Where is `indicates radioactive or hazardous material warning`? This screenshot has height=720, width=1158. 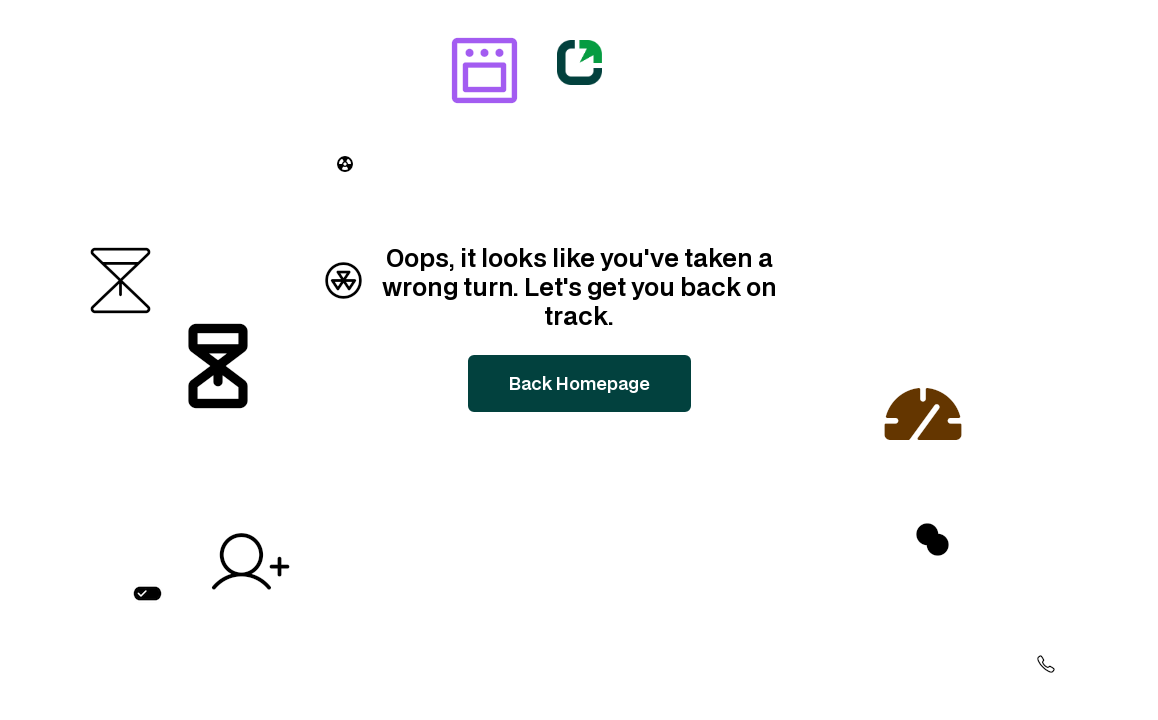 indicates radioactive or hazardous material warning is located at coordinates (345, 164).